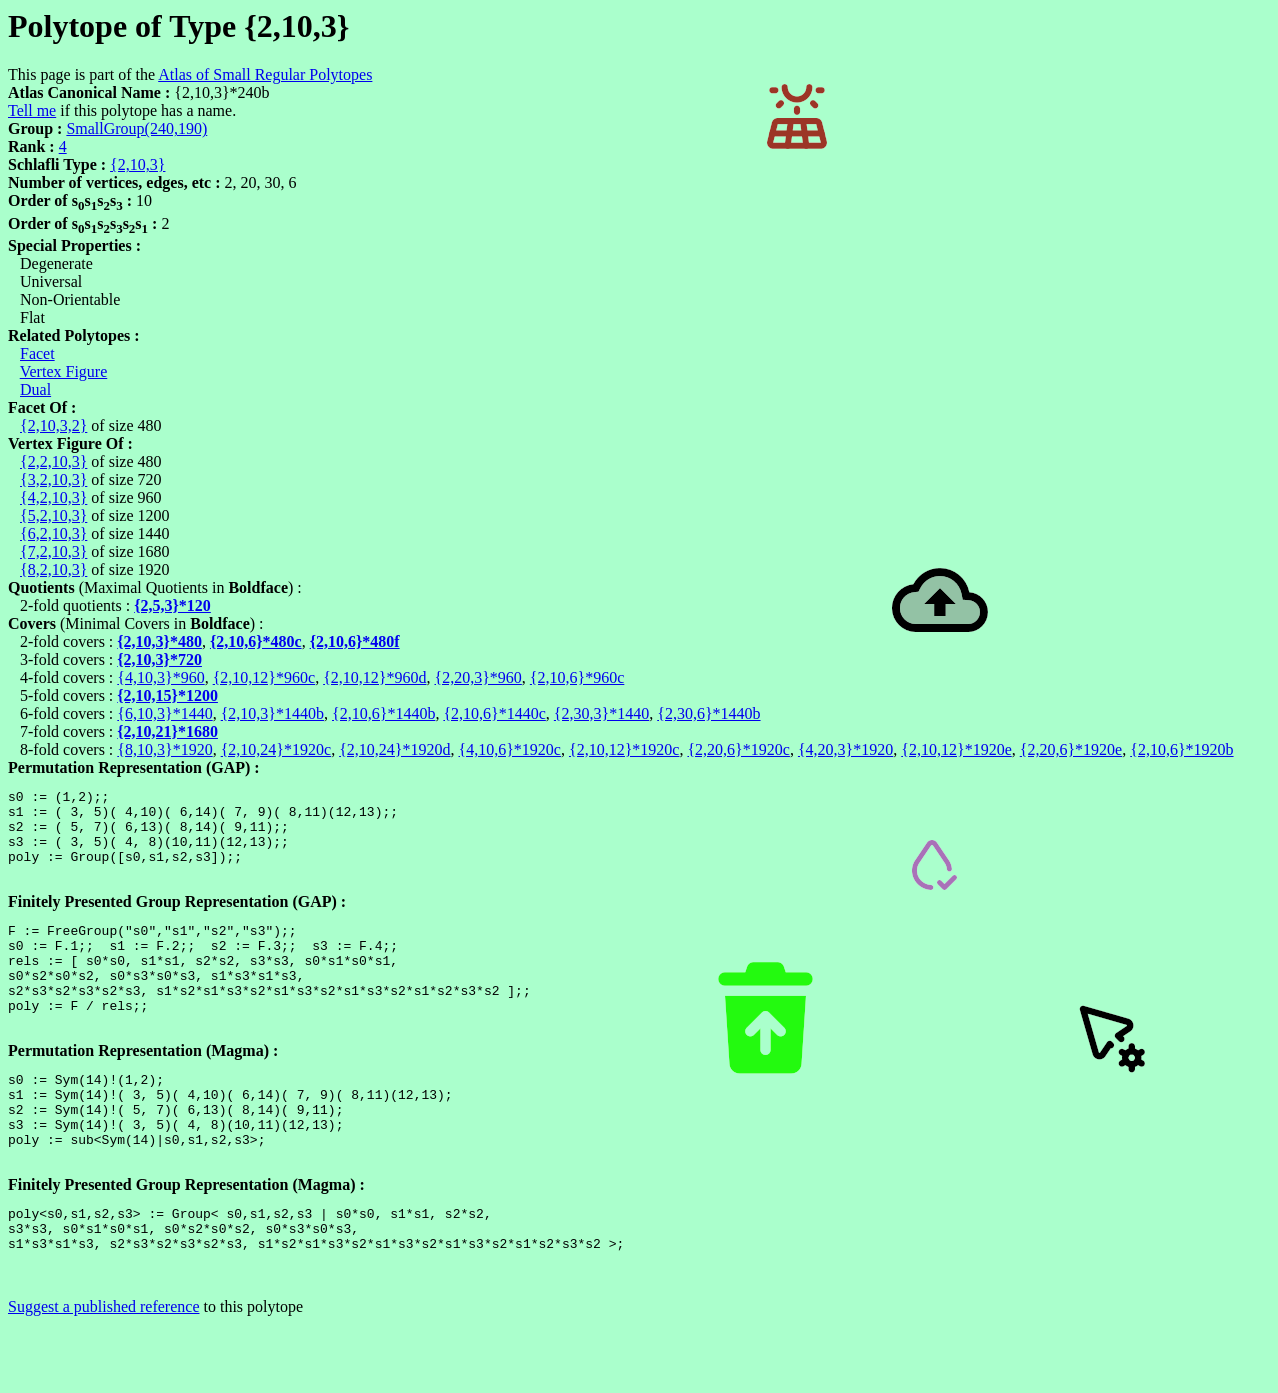 Image resolution: width=1278 pixels, height=1393 pixels. Describe the element at coordinates (765, 1019) in the screenshot. I see `restore a deleted item from trash` at that location.